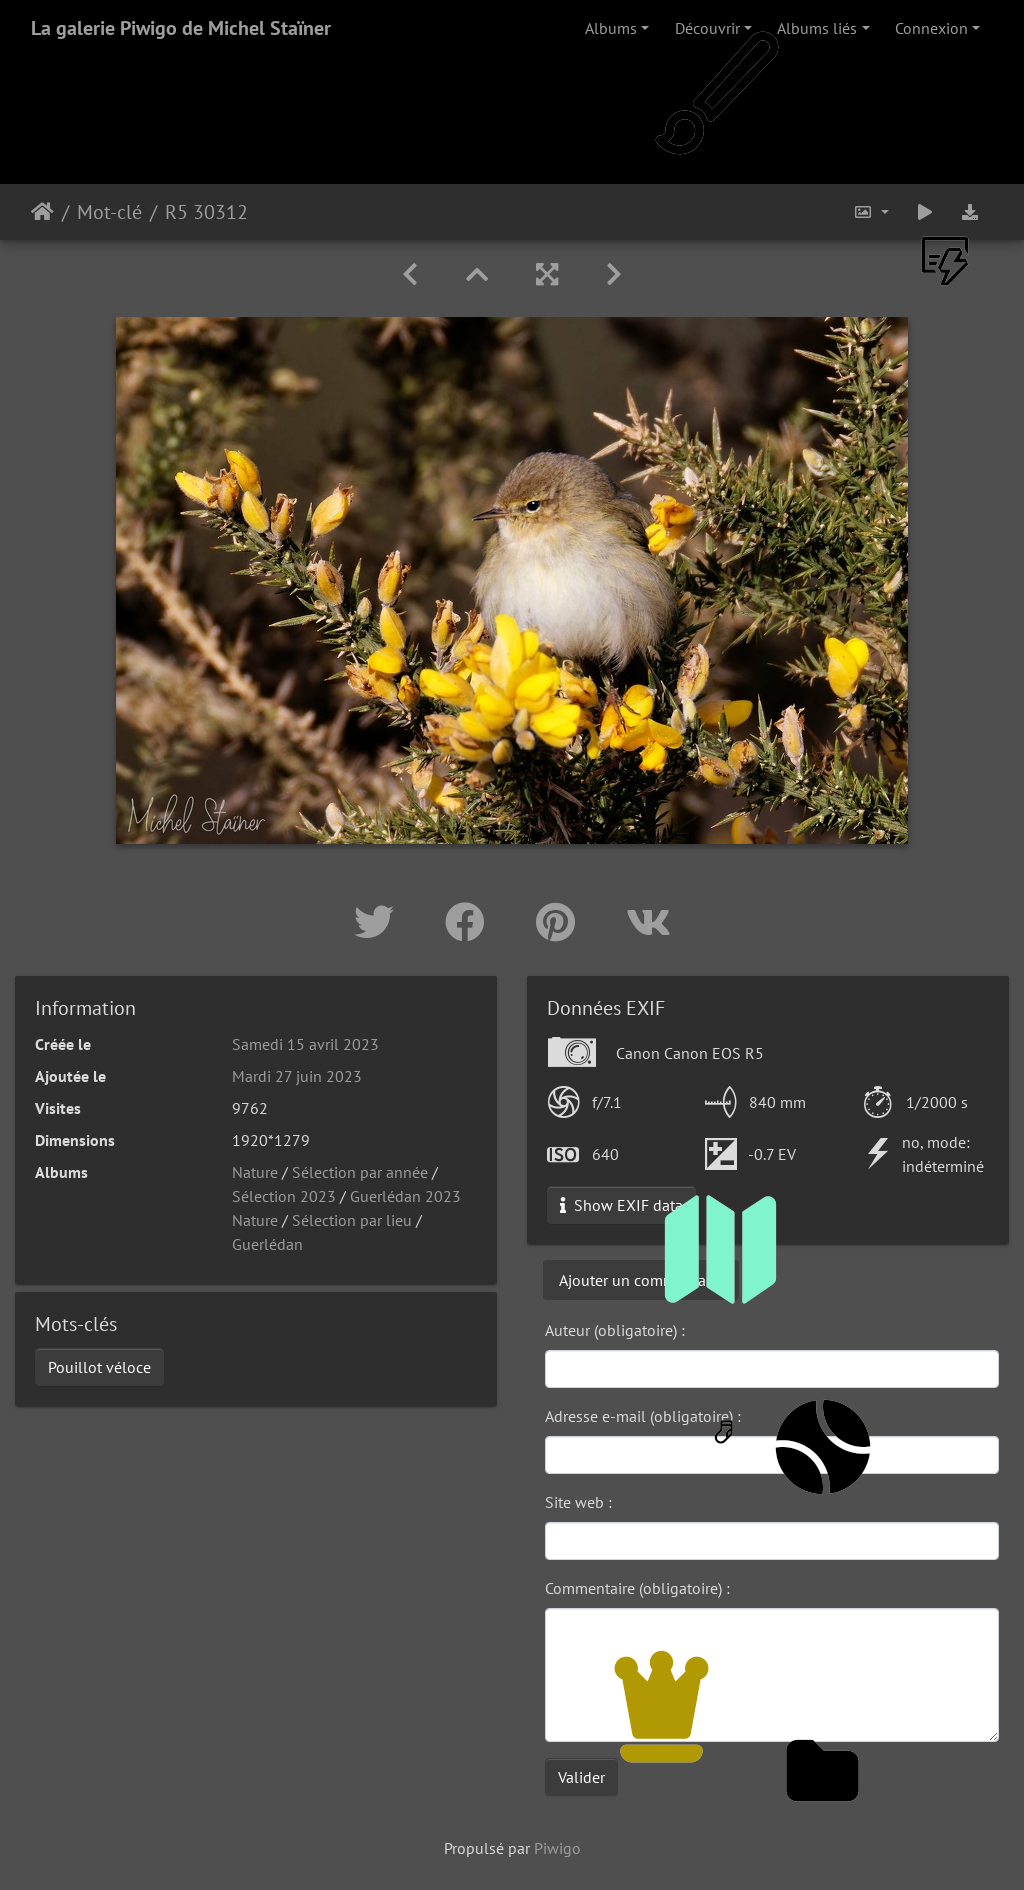  Describe the element at coordinates (720, 1249) in the screenshot. I see `open the map view` at that location.